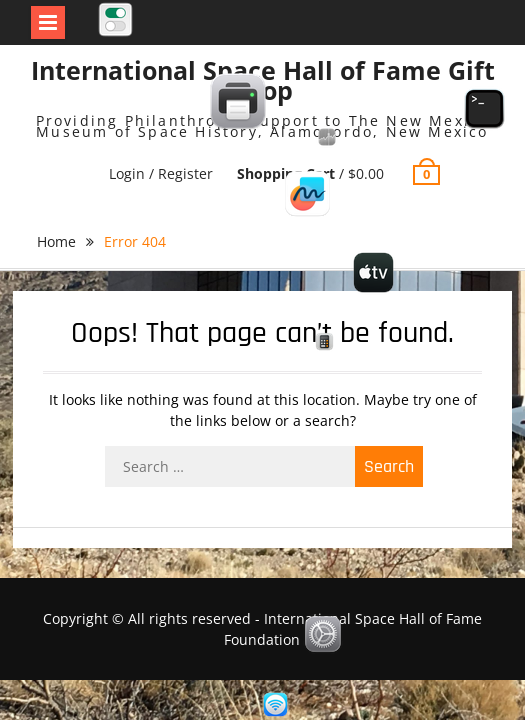  What do you see at coordinates (484, 108) in the screenshot?
I see `open terminal app` at bounding box center [484, 108].